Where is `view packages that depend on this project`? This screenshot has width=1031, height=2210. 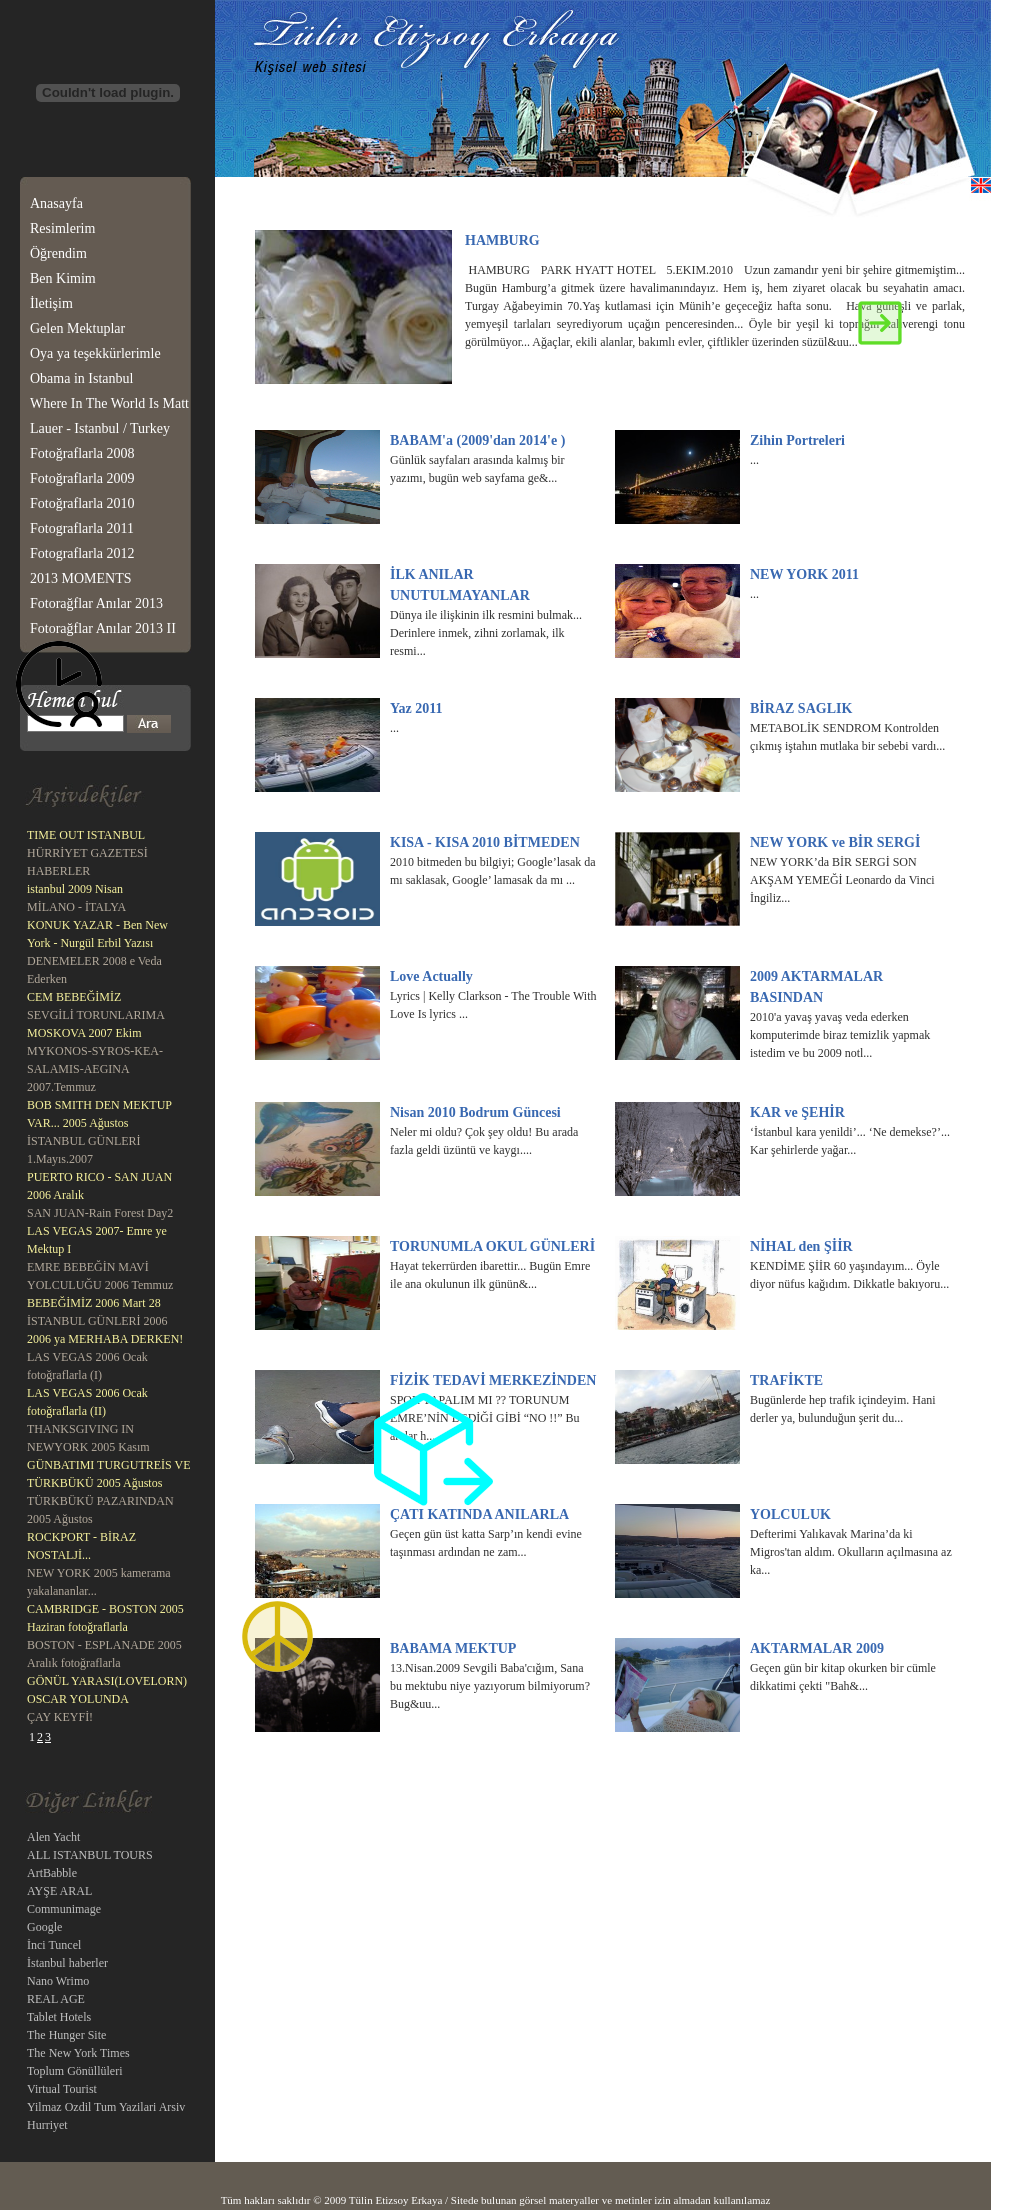
view packages that depend on this project is located at coordinates (433, 1450).